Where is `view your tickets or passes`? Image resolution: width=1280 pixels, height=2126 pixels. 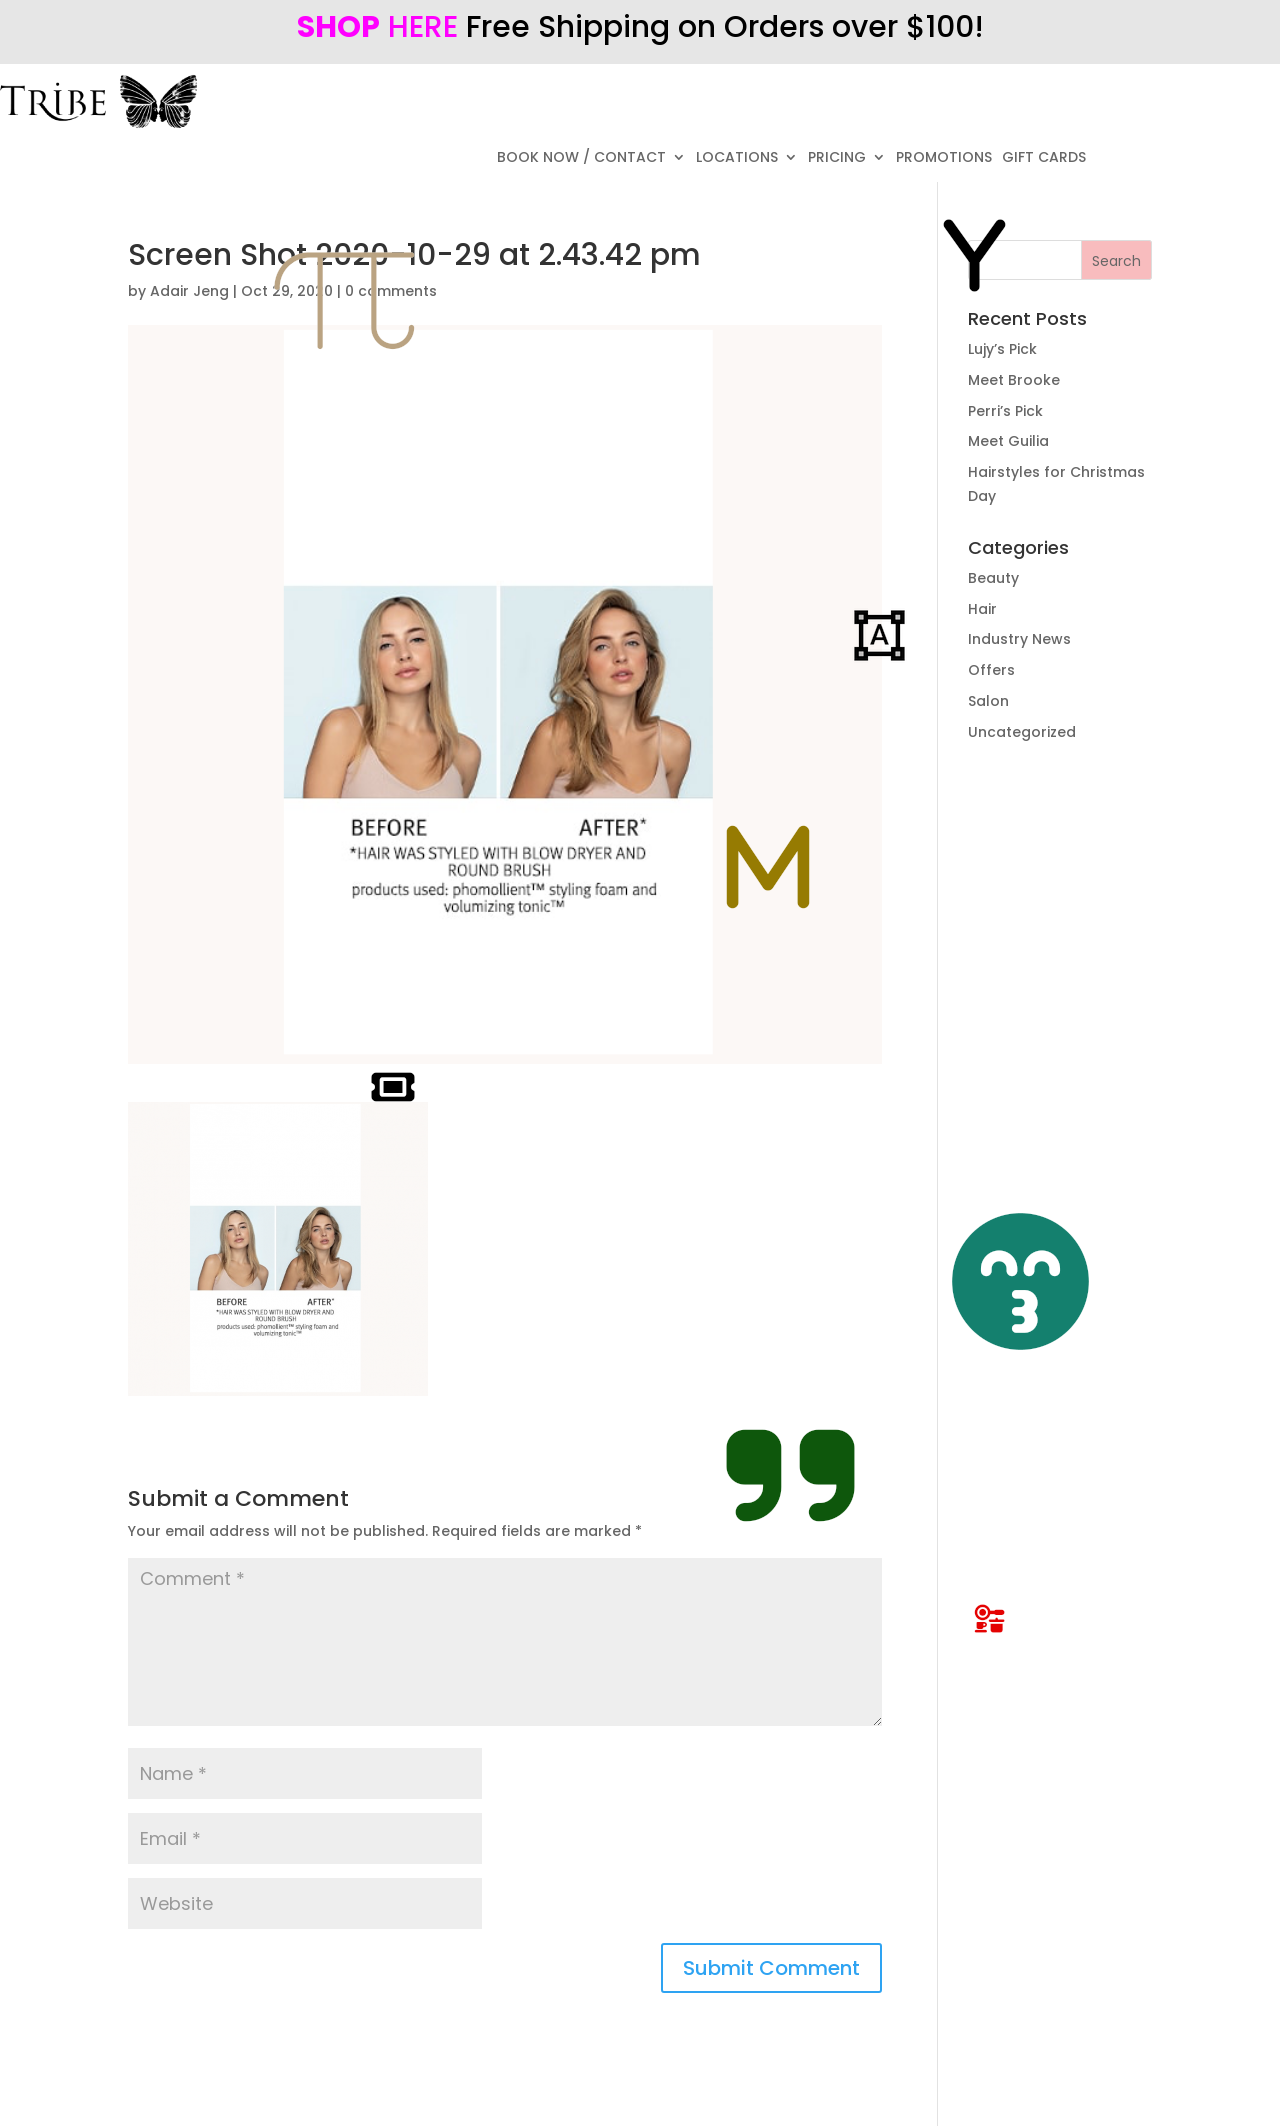
view your tickets or passes is located at coordinates (393, 1087).